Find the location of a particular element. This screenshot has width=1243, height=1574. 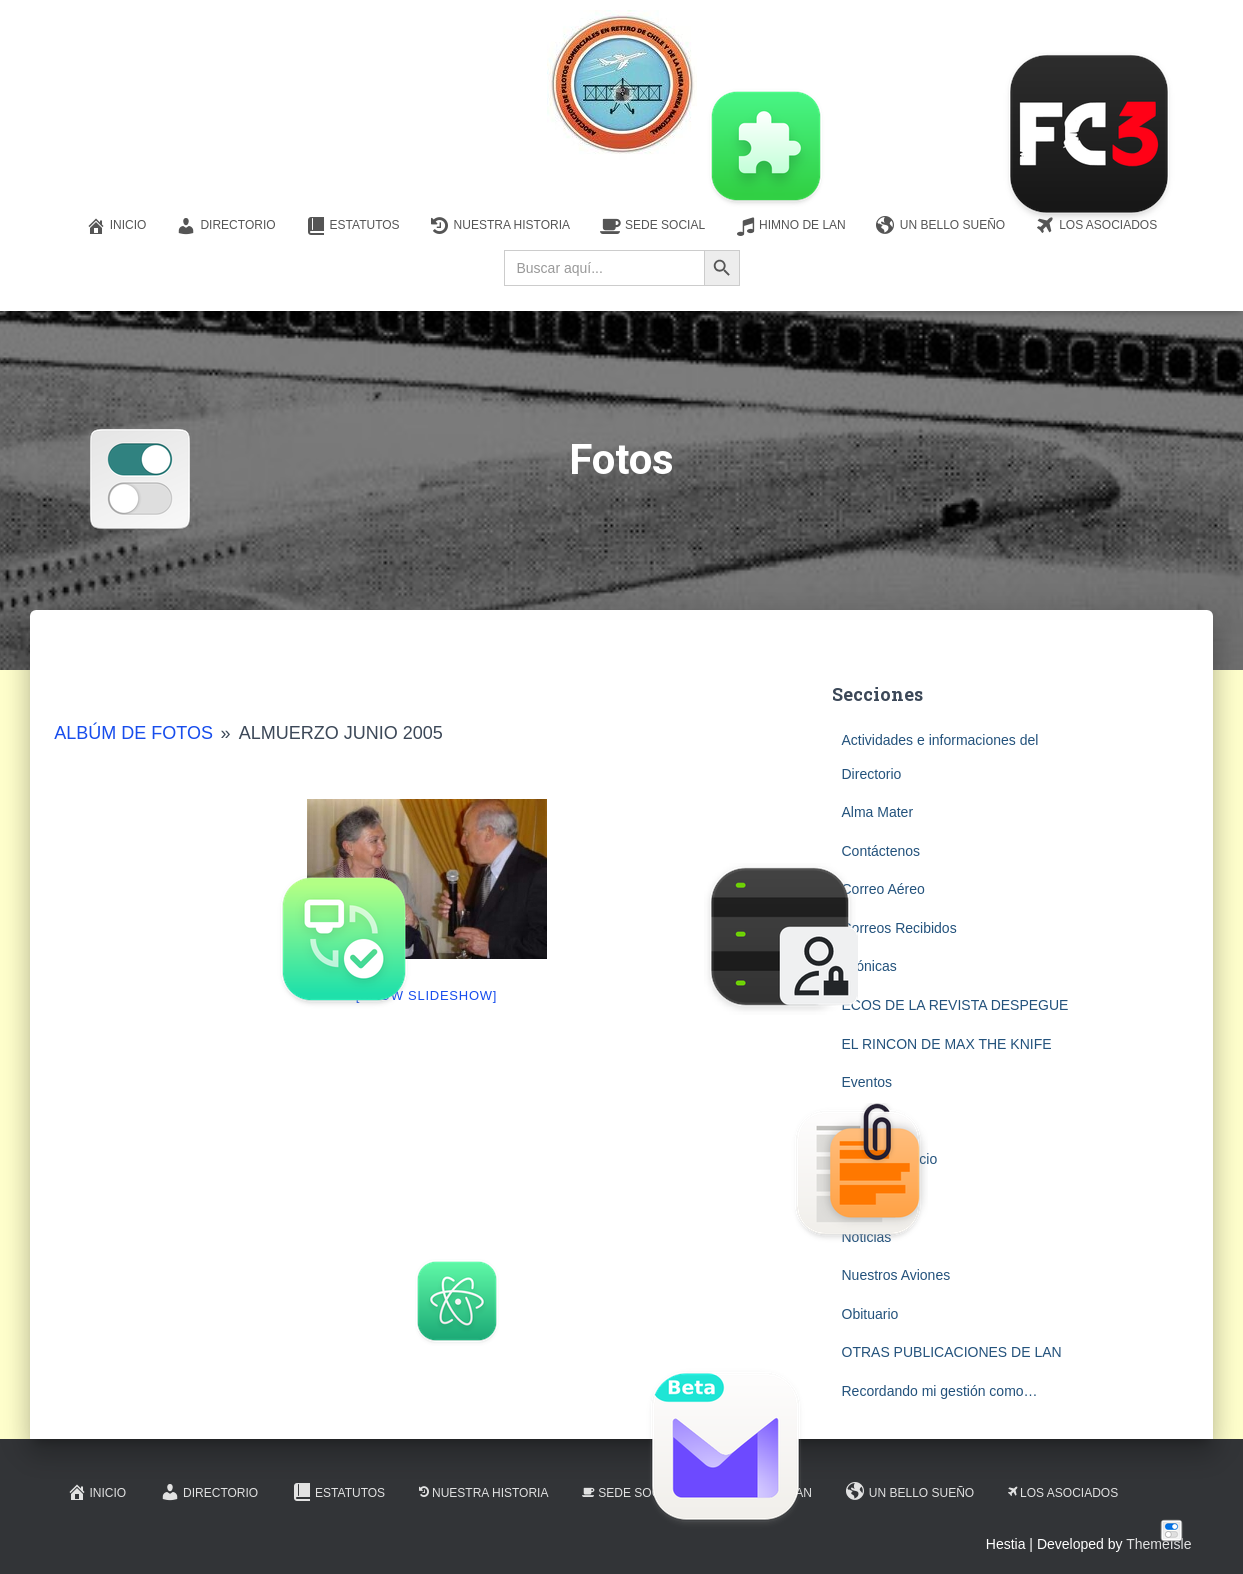

open browser extensions manager is located at coordinates (766, 146).